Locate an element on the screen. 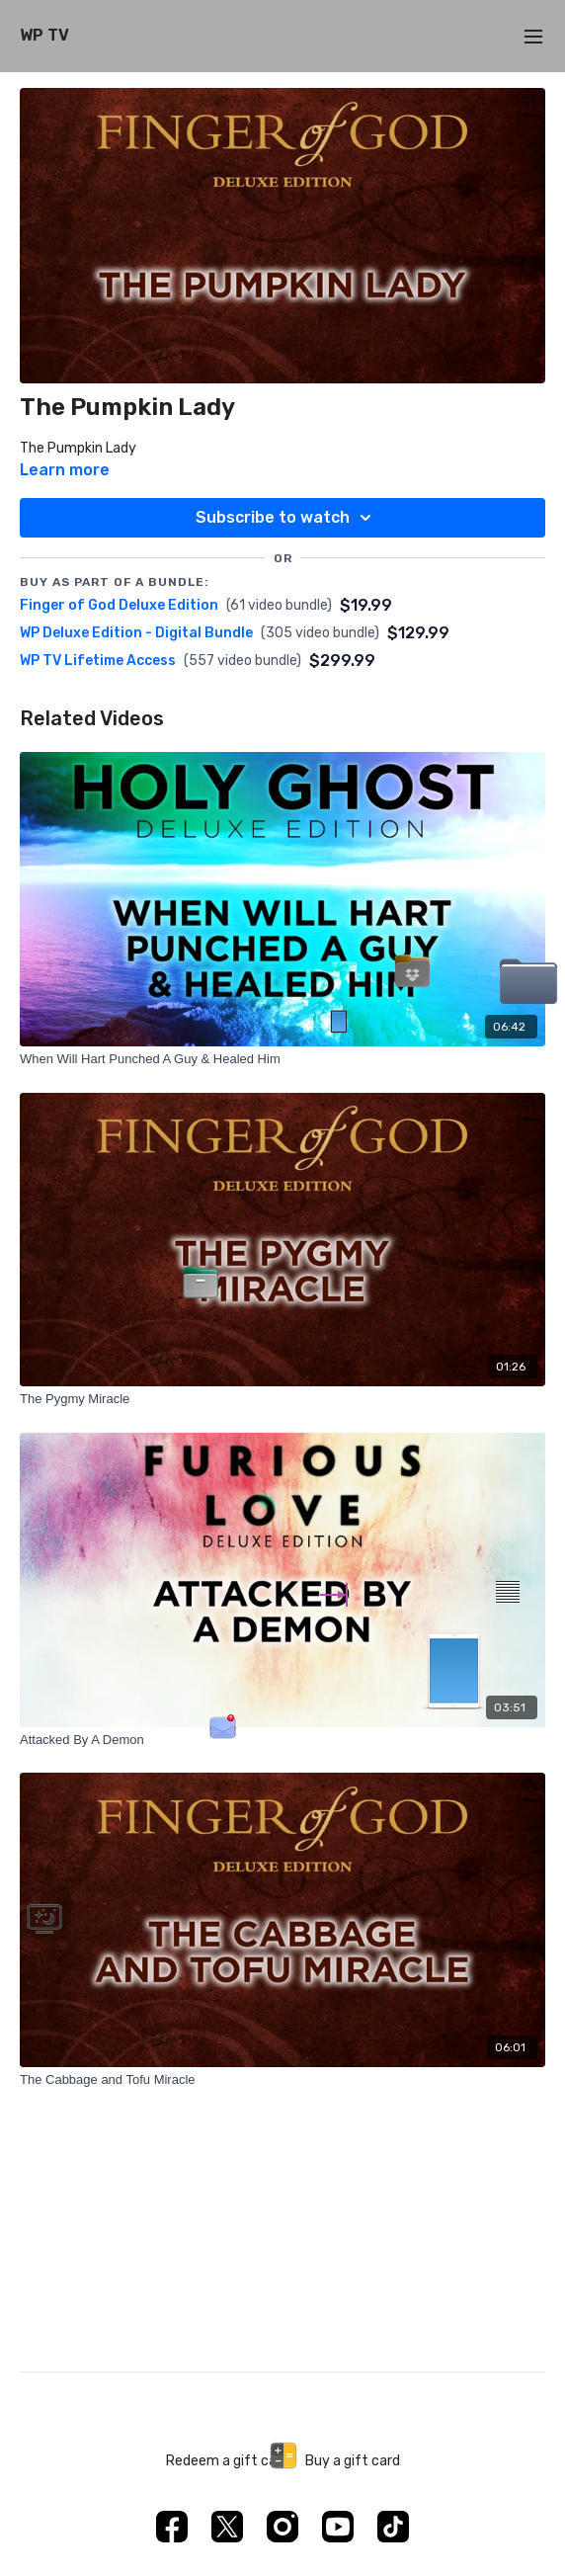 This screenshot has height=2576, width=565. iPad Air device icon is located at coordinates (339, 1022).